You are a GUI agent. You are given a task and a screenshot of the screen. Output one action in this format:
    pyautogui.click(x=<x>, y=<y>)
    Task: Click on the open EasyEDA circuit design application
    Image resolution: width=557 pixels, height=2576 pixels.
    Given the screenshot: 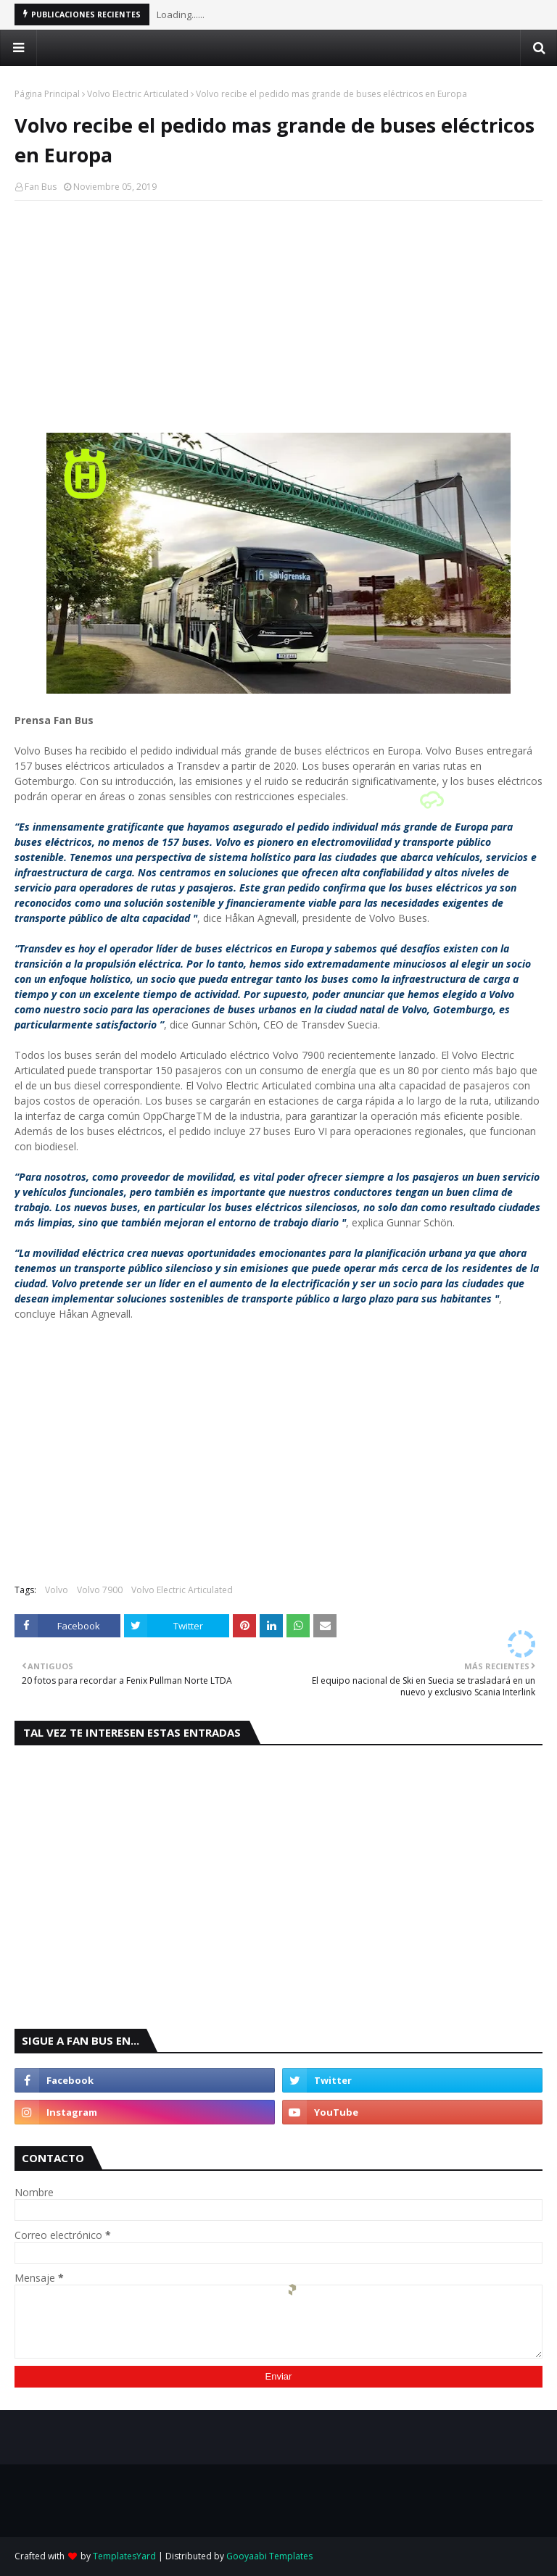 What is the action you would take?
    pyautogui.click(x=432, y=799)
    